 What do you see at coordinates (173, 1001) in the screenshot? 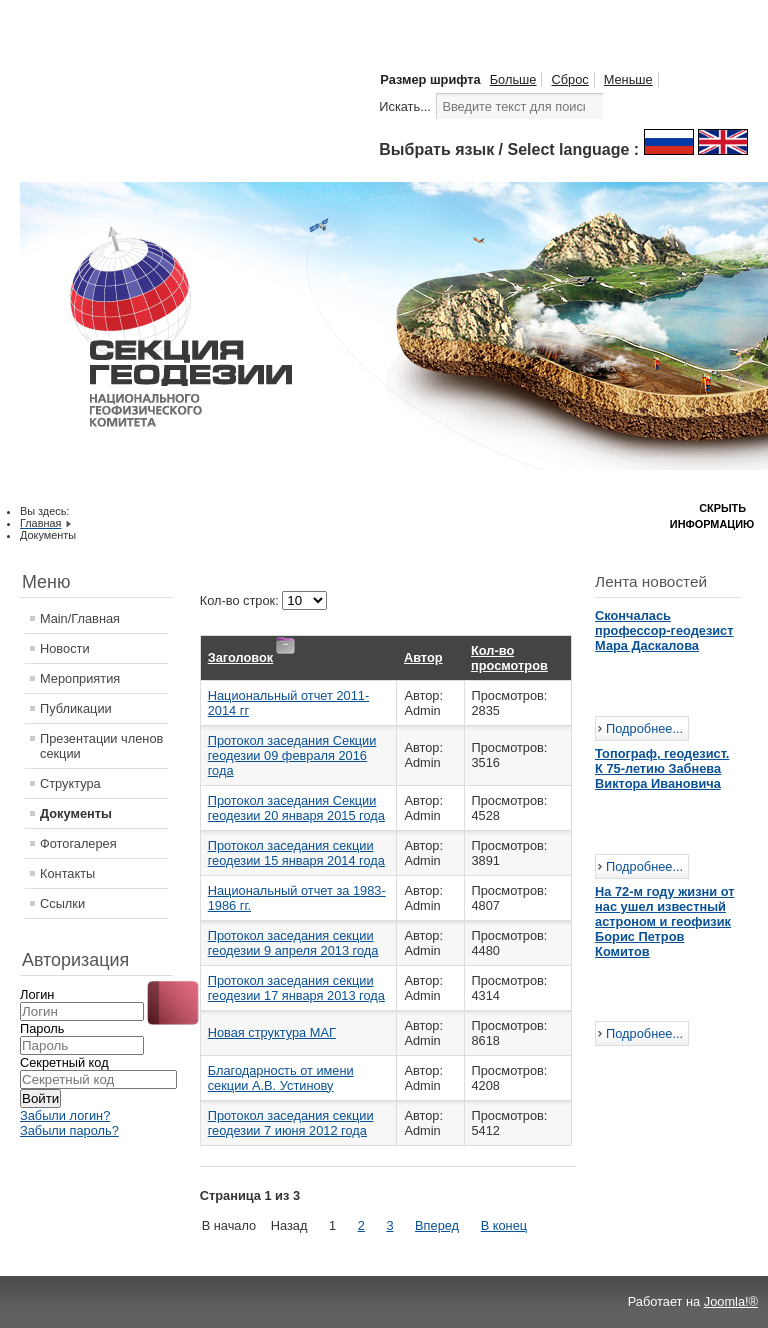
I see `access desktop folder contents` at bounding box center [173, 1001].